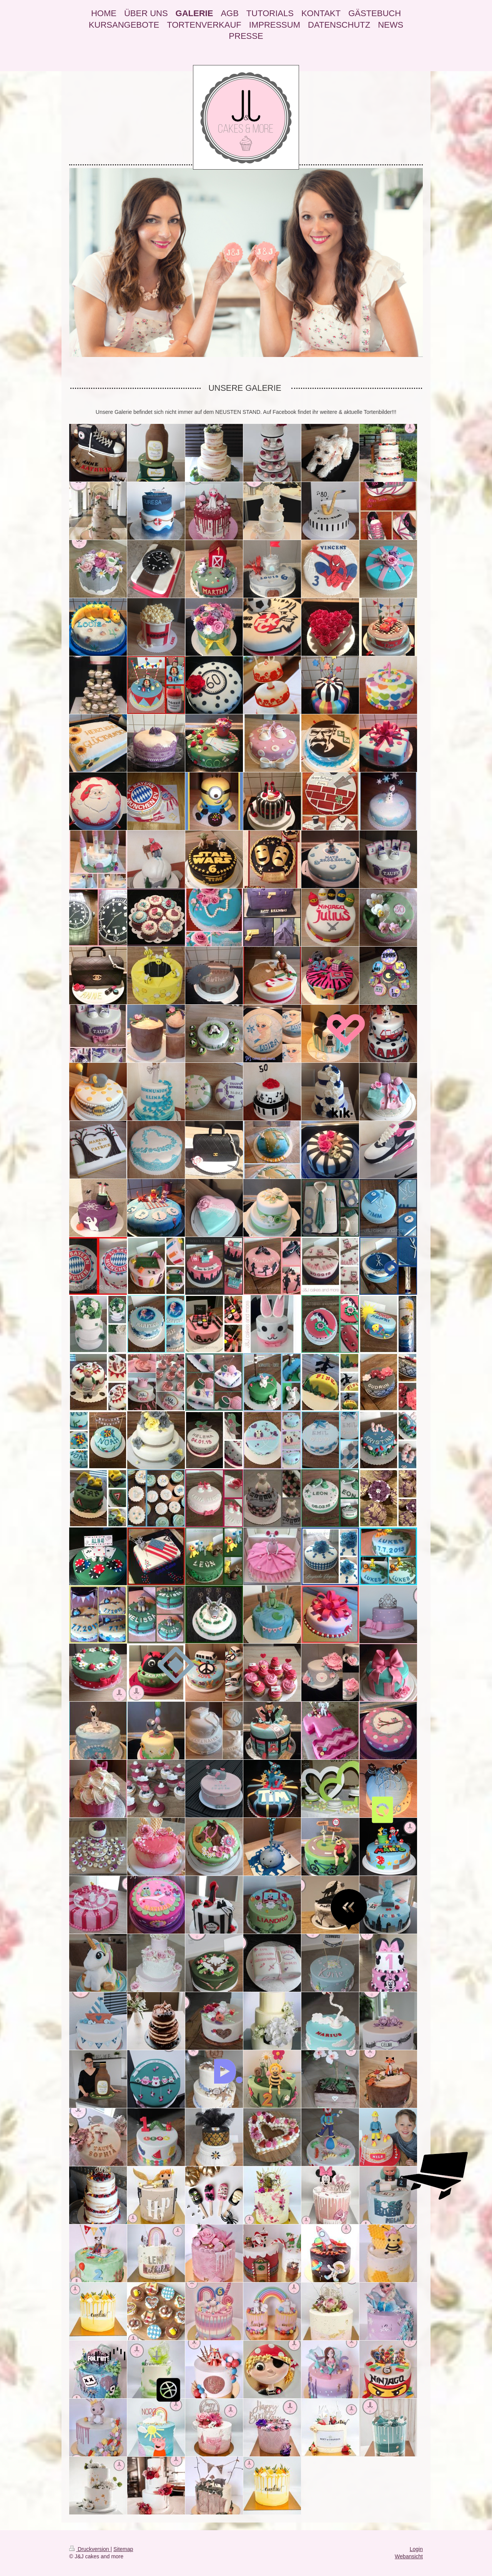  What do you see at coordinates (110, 2356) in the screenshot?
I see `unraid server management application` at bounding box center [110, 2356].